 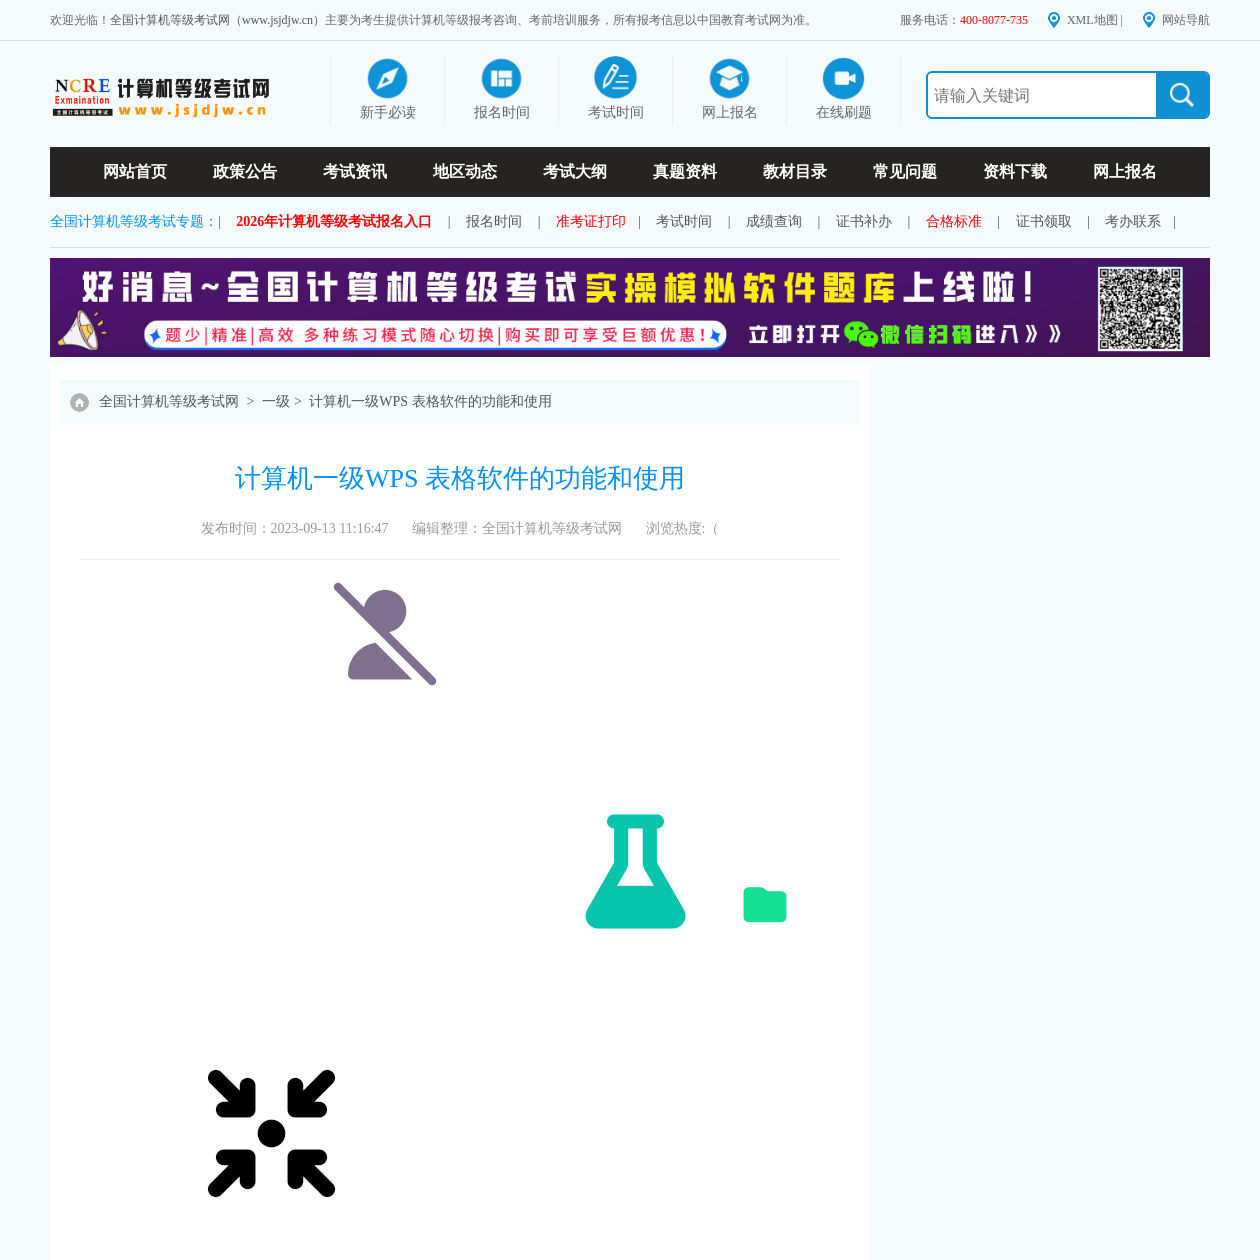 I want to click on collapse or minimize content to center, so click(x=271, y=1133).